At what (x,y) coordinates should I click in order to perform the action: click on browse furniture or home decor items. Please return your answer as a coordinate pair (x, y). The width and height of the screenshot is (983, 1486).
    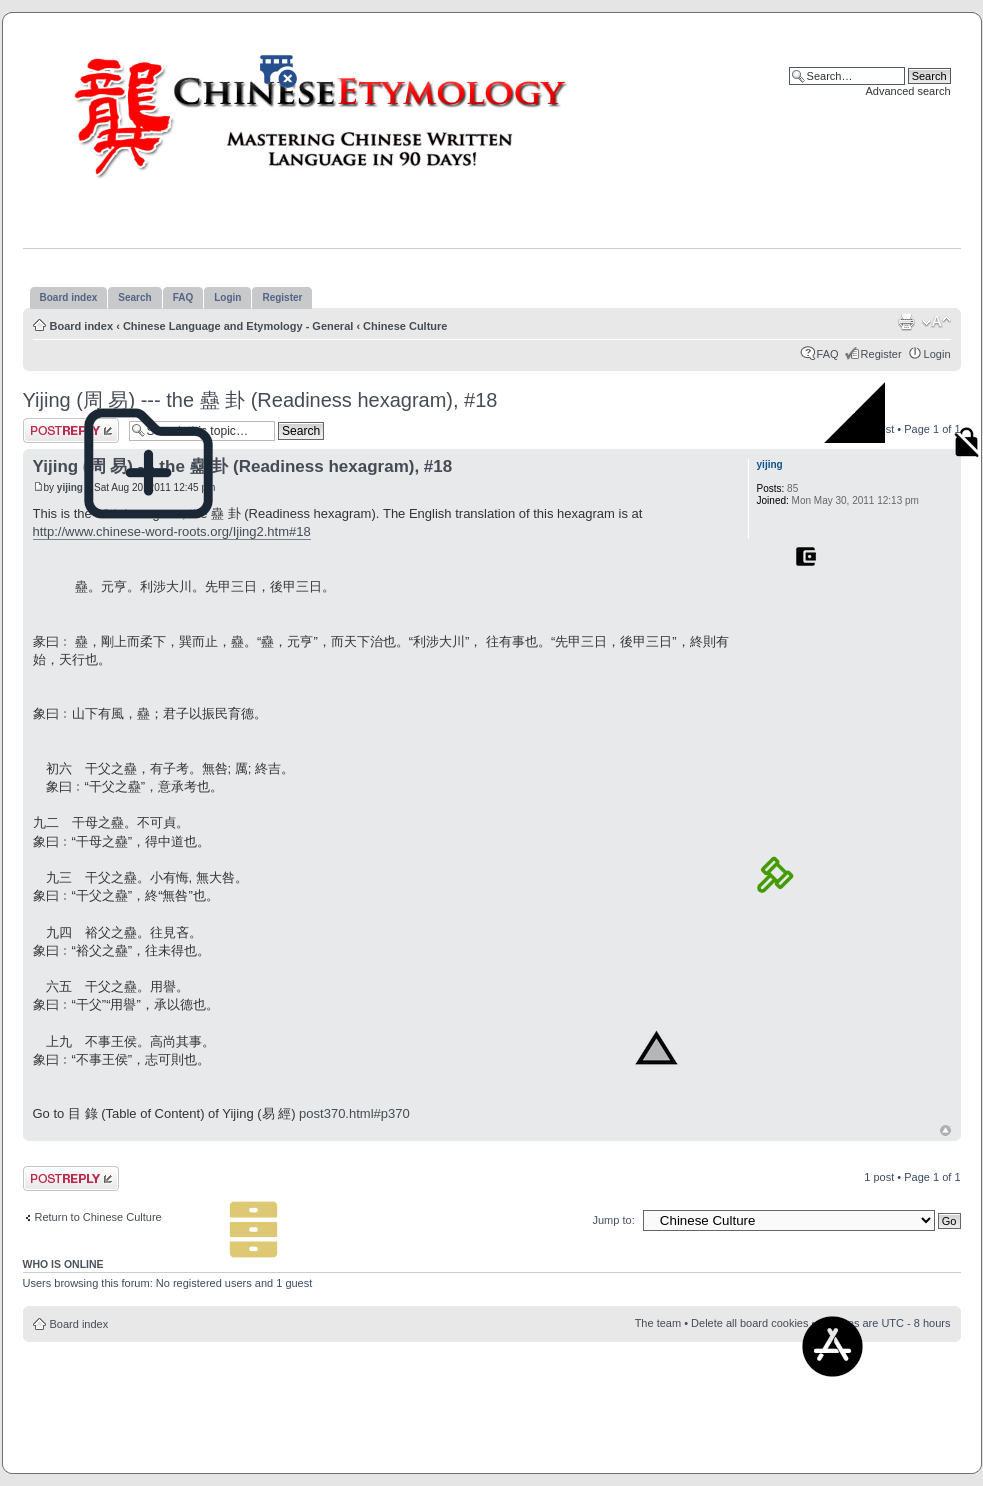
    Looking at the image, I should click on (253, 1229).